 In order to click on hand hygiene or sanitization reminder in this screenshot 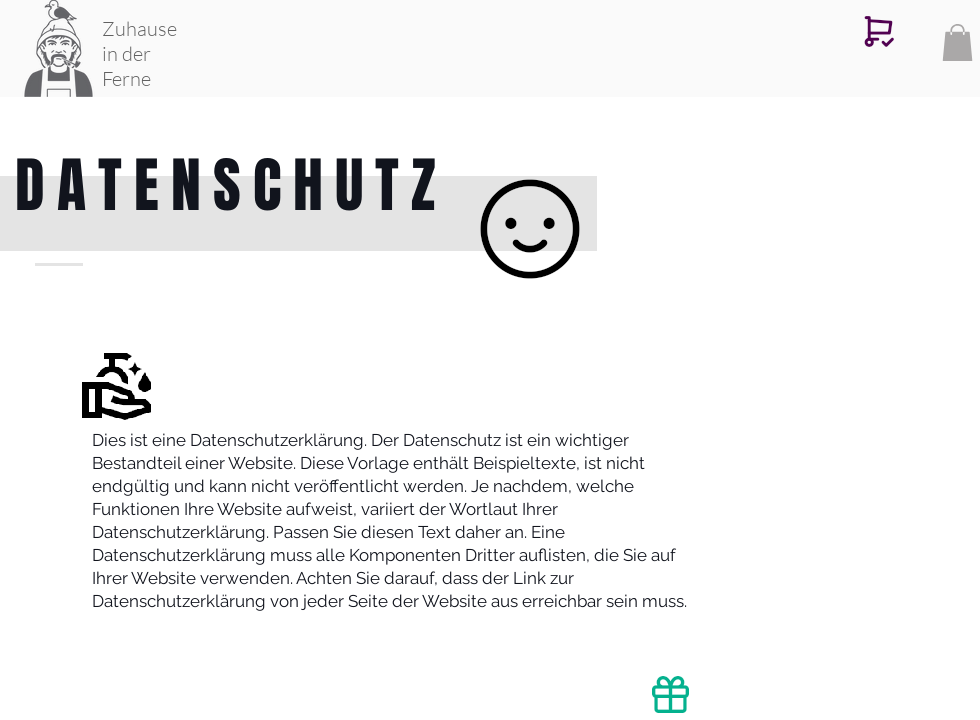, I will do `click(118, 385)`.